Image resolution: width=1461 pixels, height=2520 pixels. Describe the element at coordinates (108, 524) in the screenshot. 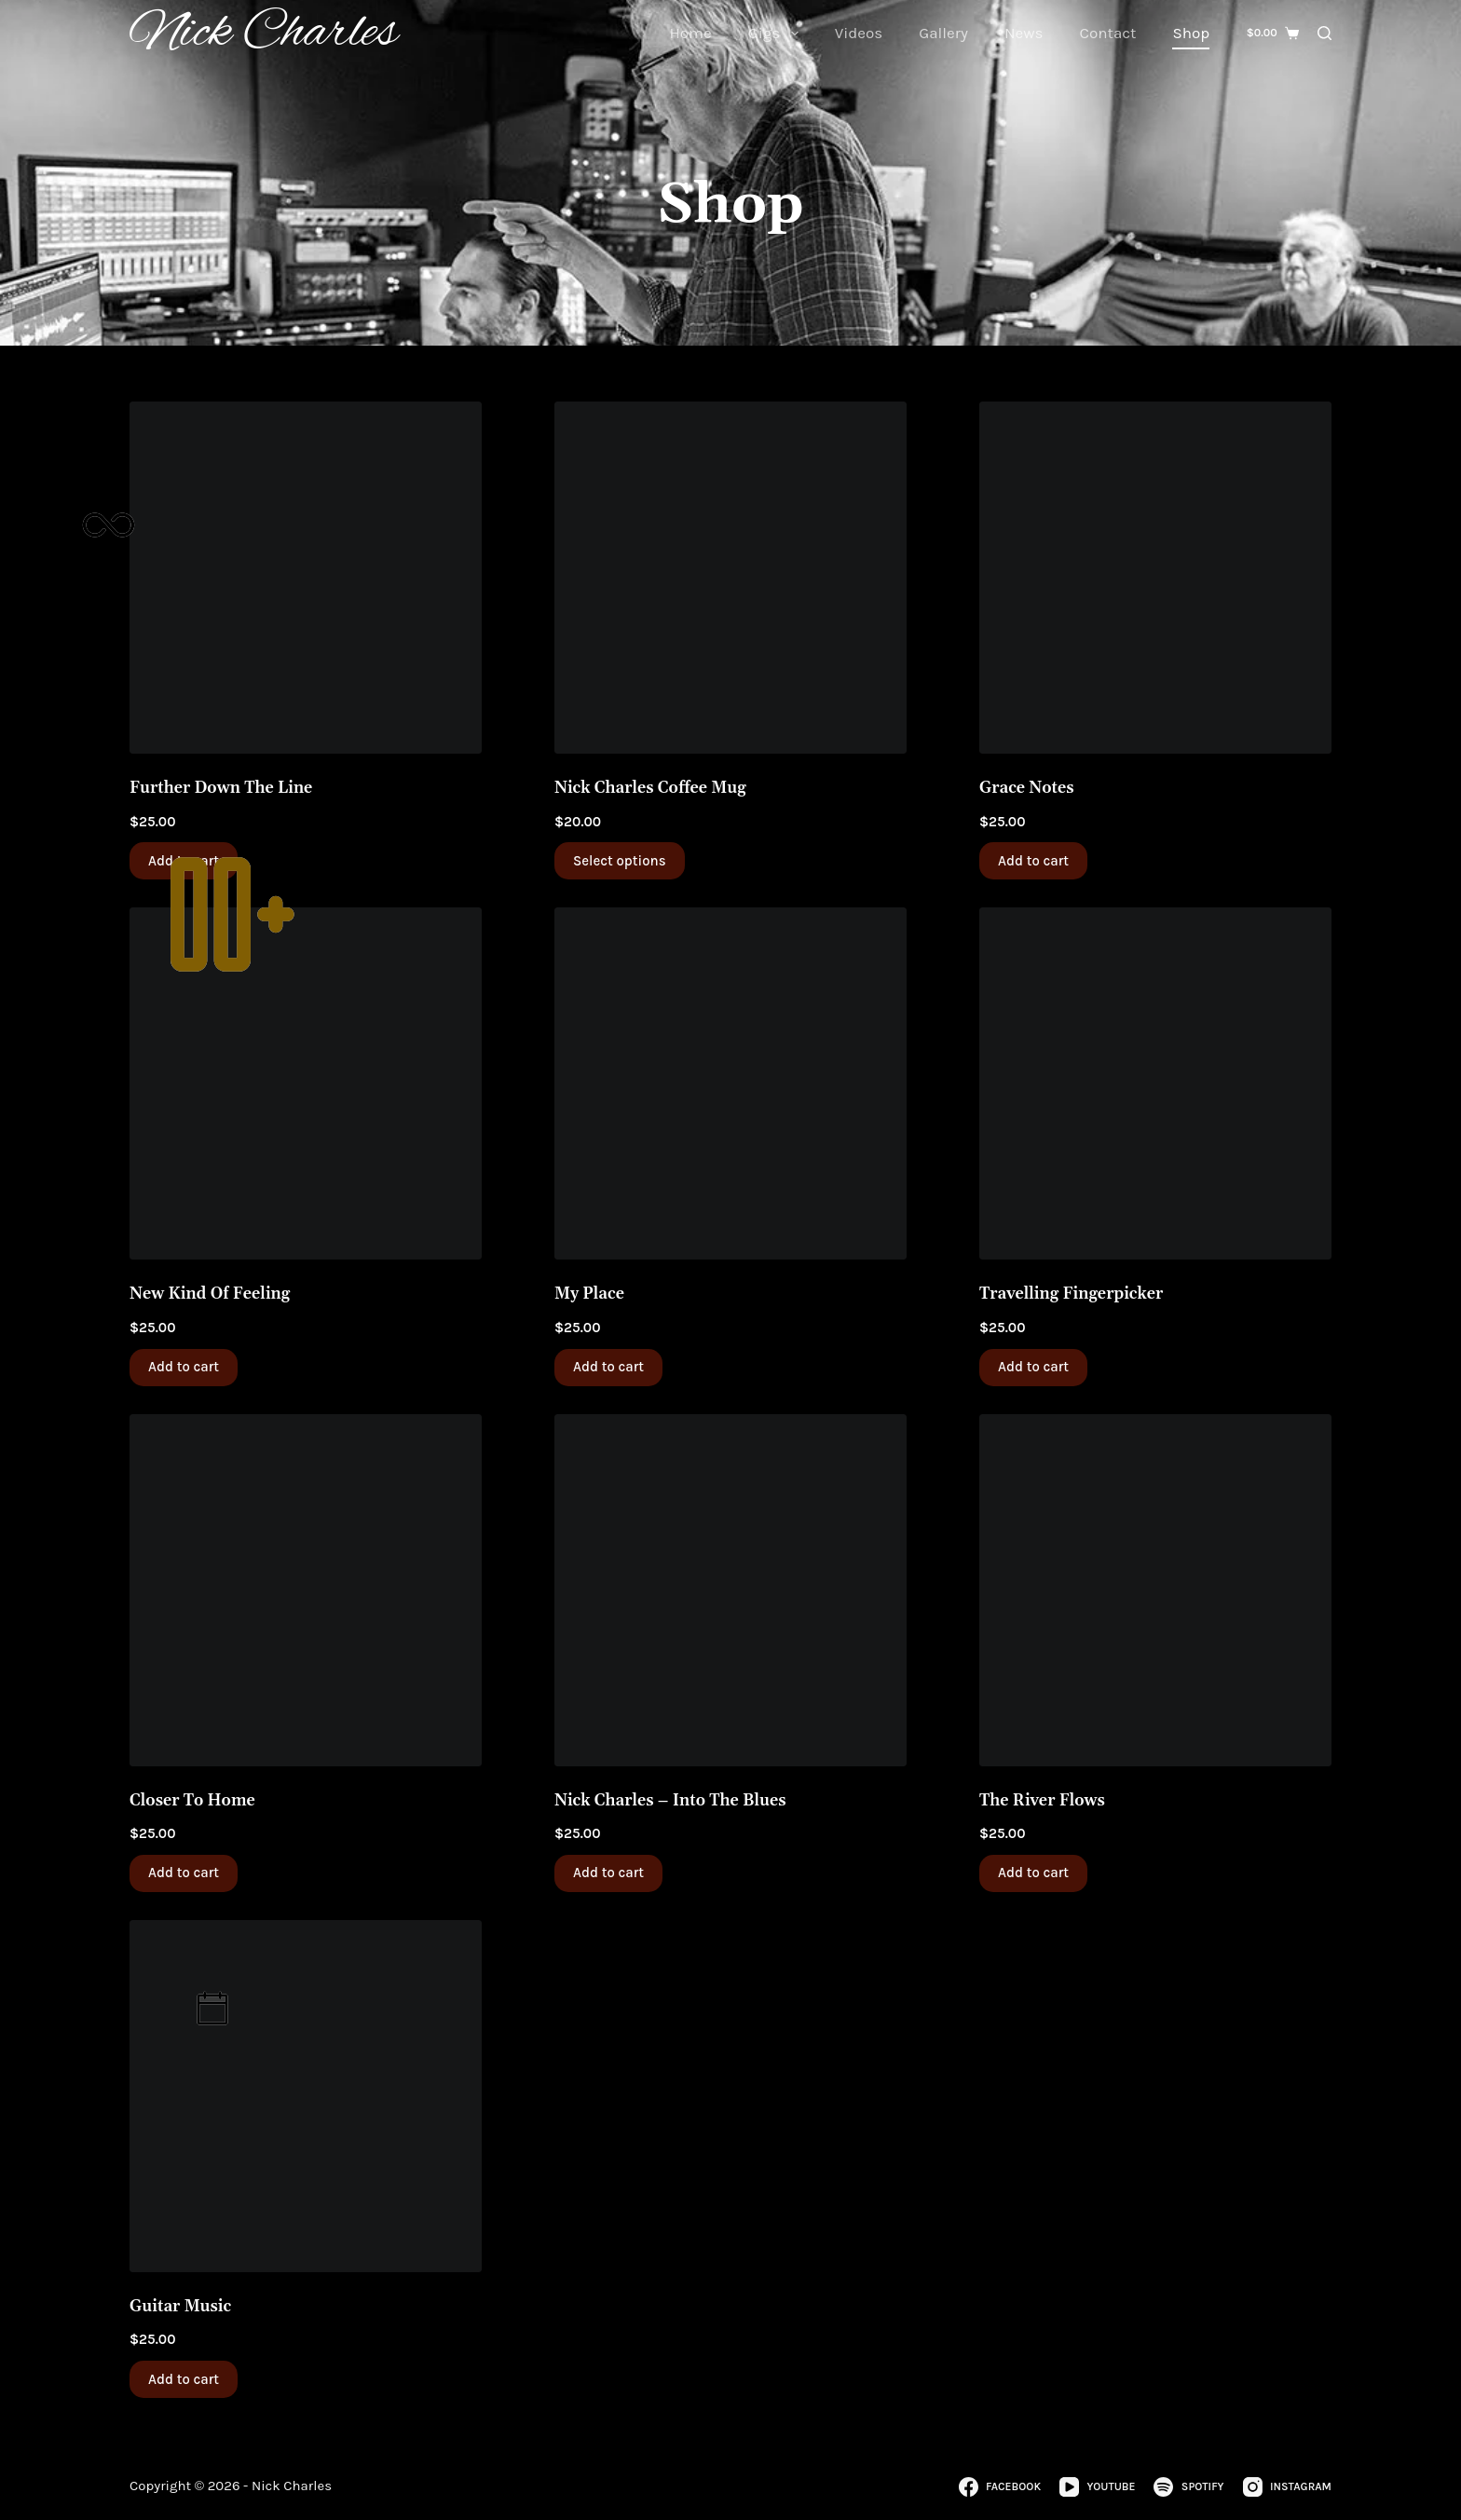

I see `indicates unlimited or infinite content` at that location.